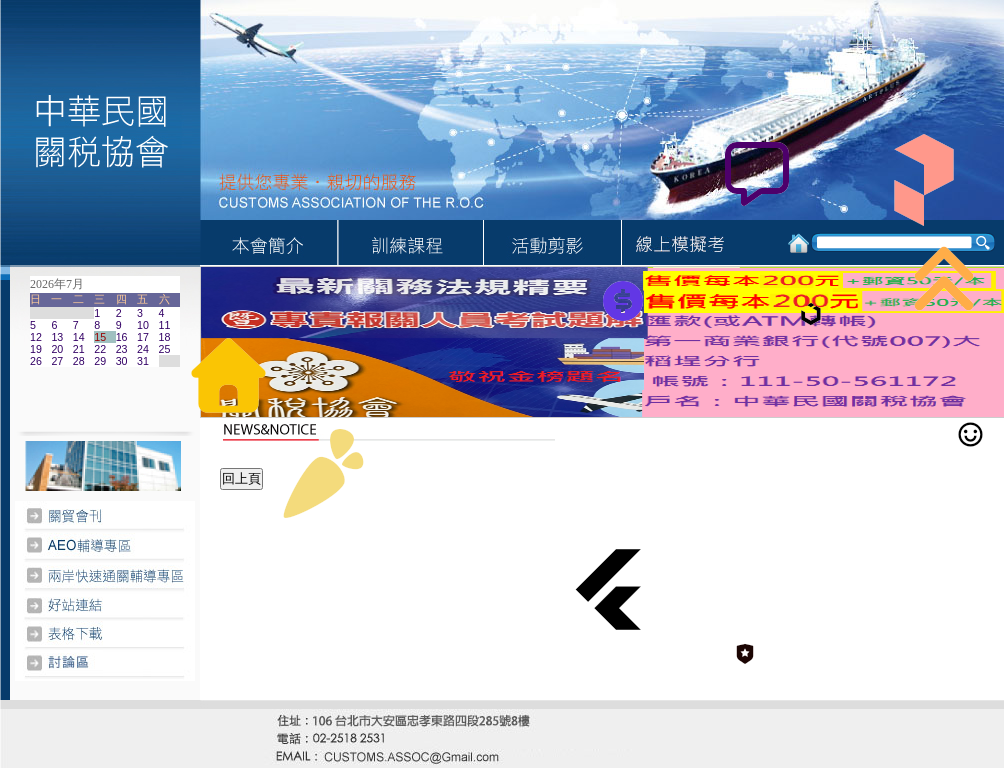 The width and height of the screenshot is (1004, 768). Describe the element at coordinates (323, 473) in the screenshot. I see `open the Instacart app` at that location.